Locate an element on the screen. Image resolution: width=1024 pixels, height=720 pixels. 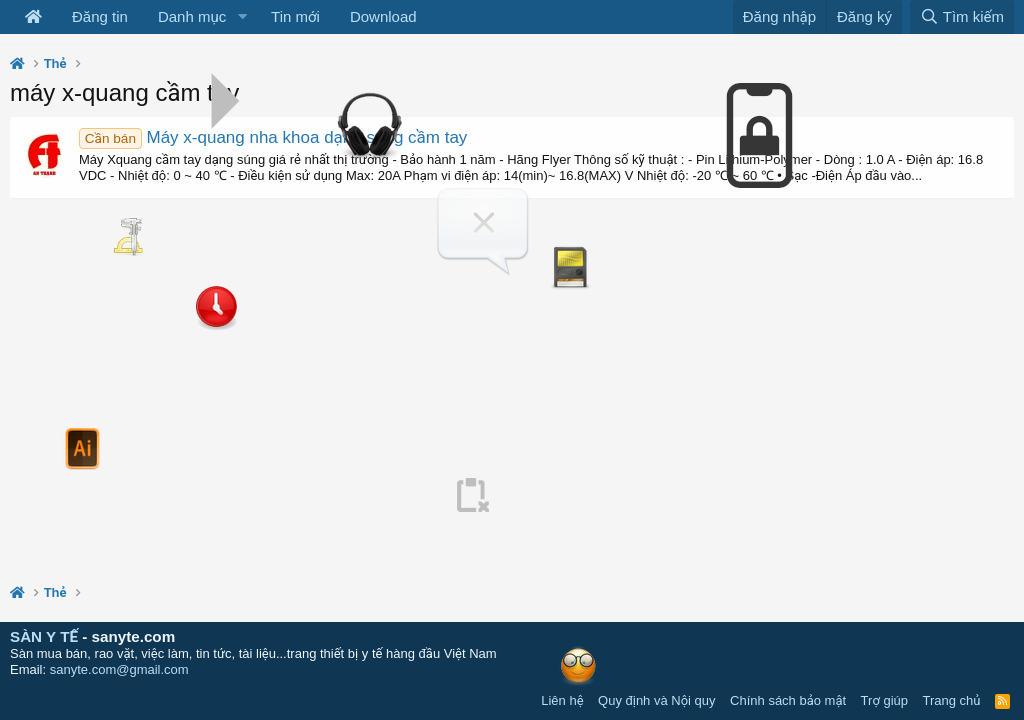
audio output device connected is located at coordinates (369, 125).